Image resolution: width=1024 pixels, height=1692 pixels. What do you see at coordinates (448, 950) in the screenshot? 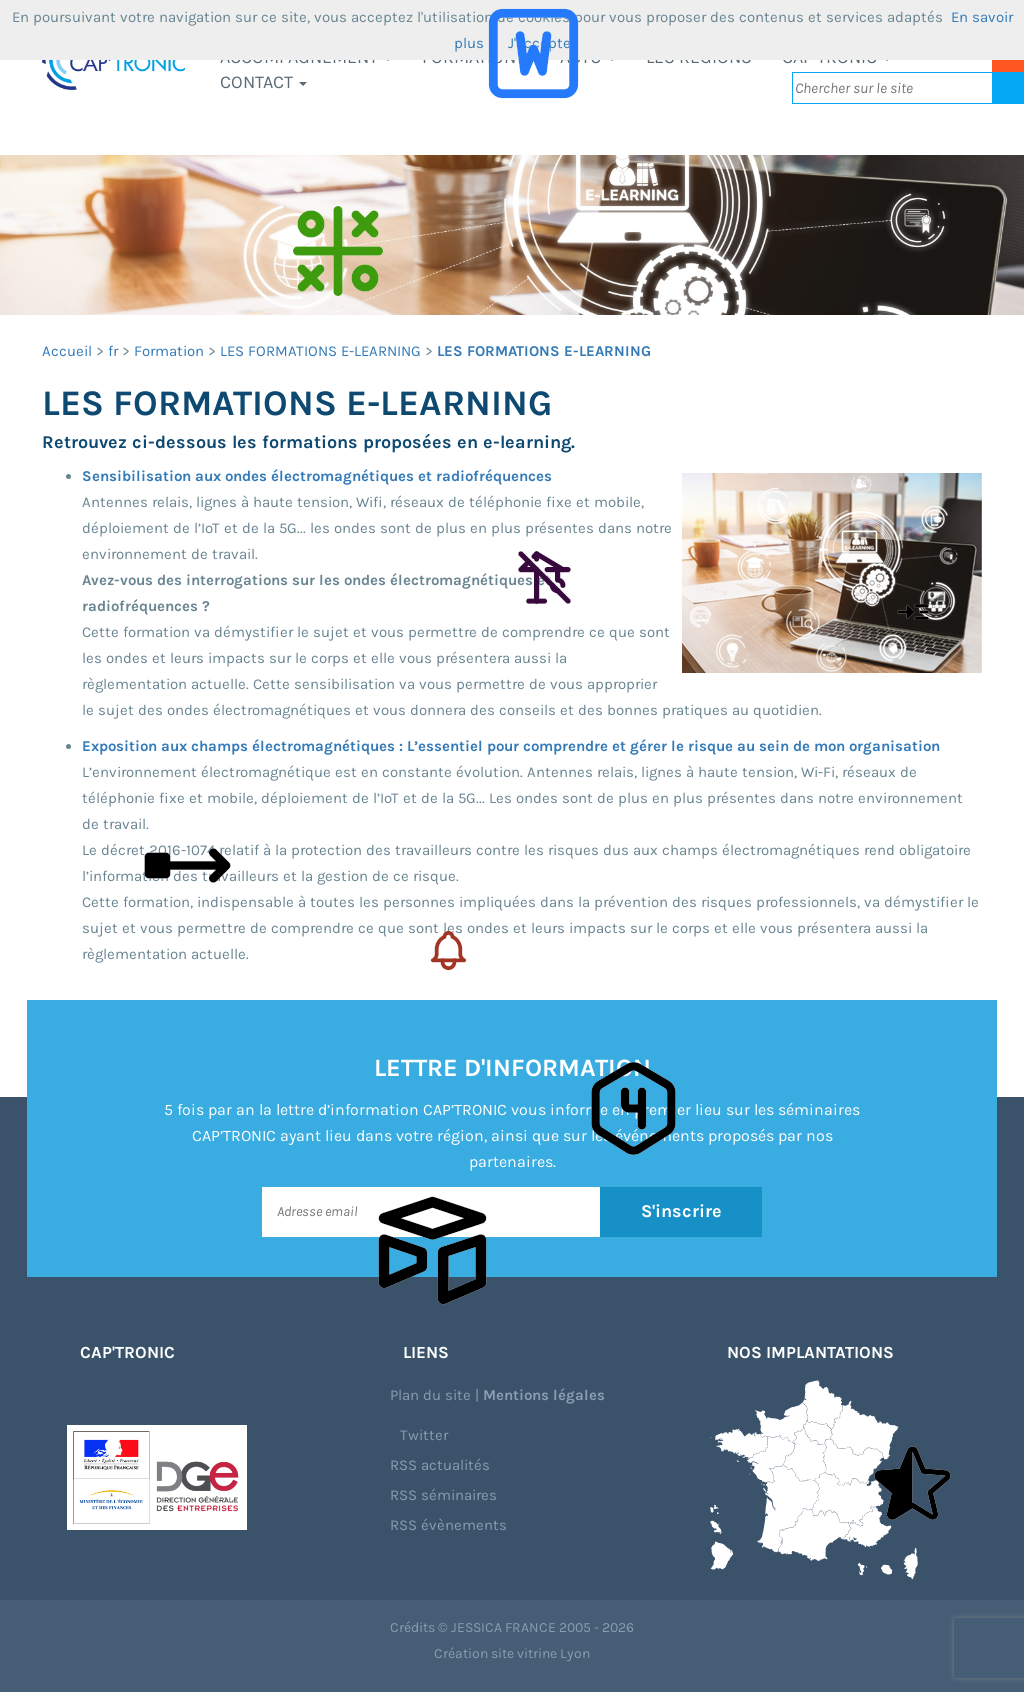
I see `view notifications` at bounding box center [448, 950].